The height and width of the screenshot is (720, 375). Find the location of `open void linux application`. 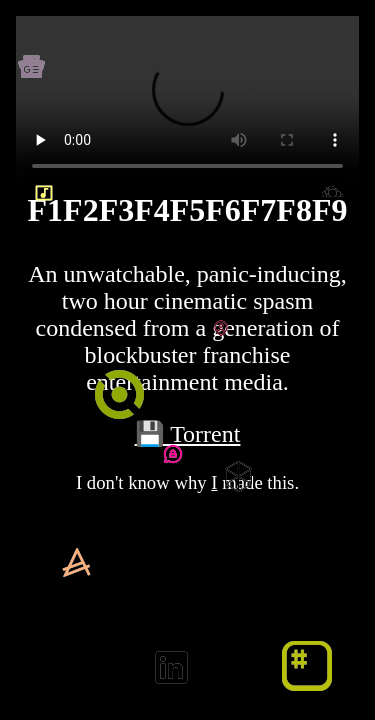

open void linux application is located at coordinates (119, 394).